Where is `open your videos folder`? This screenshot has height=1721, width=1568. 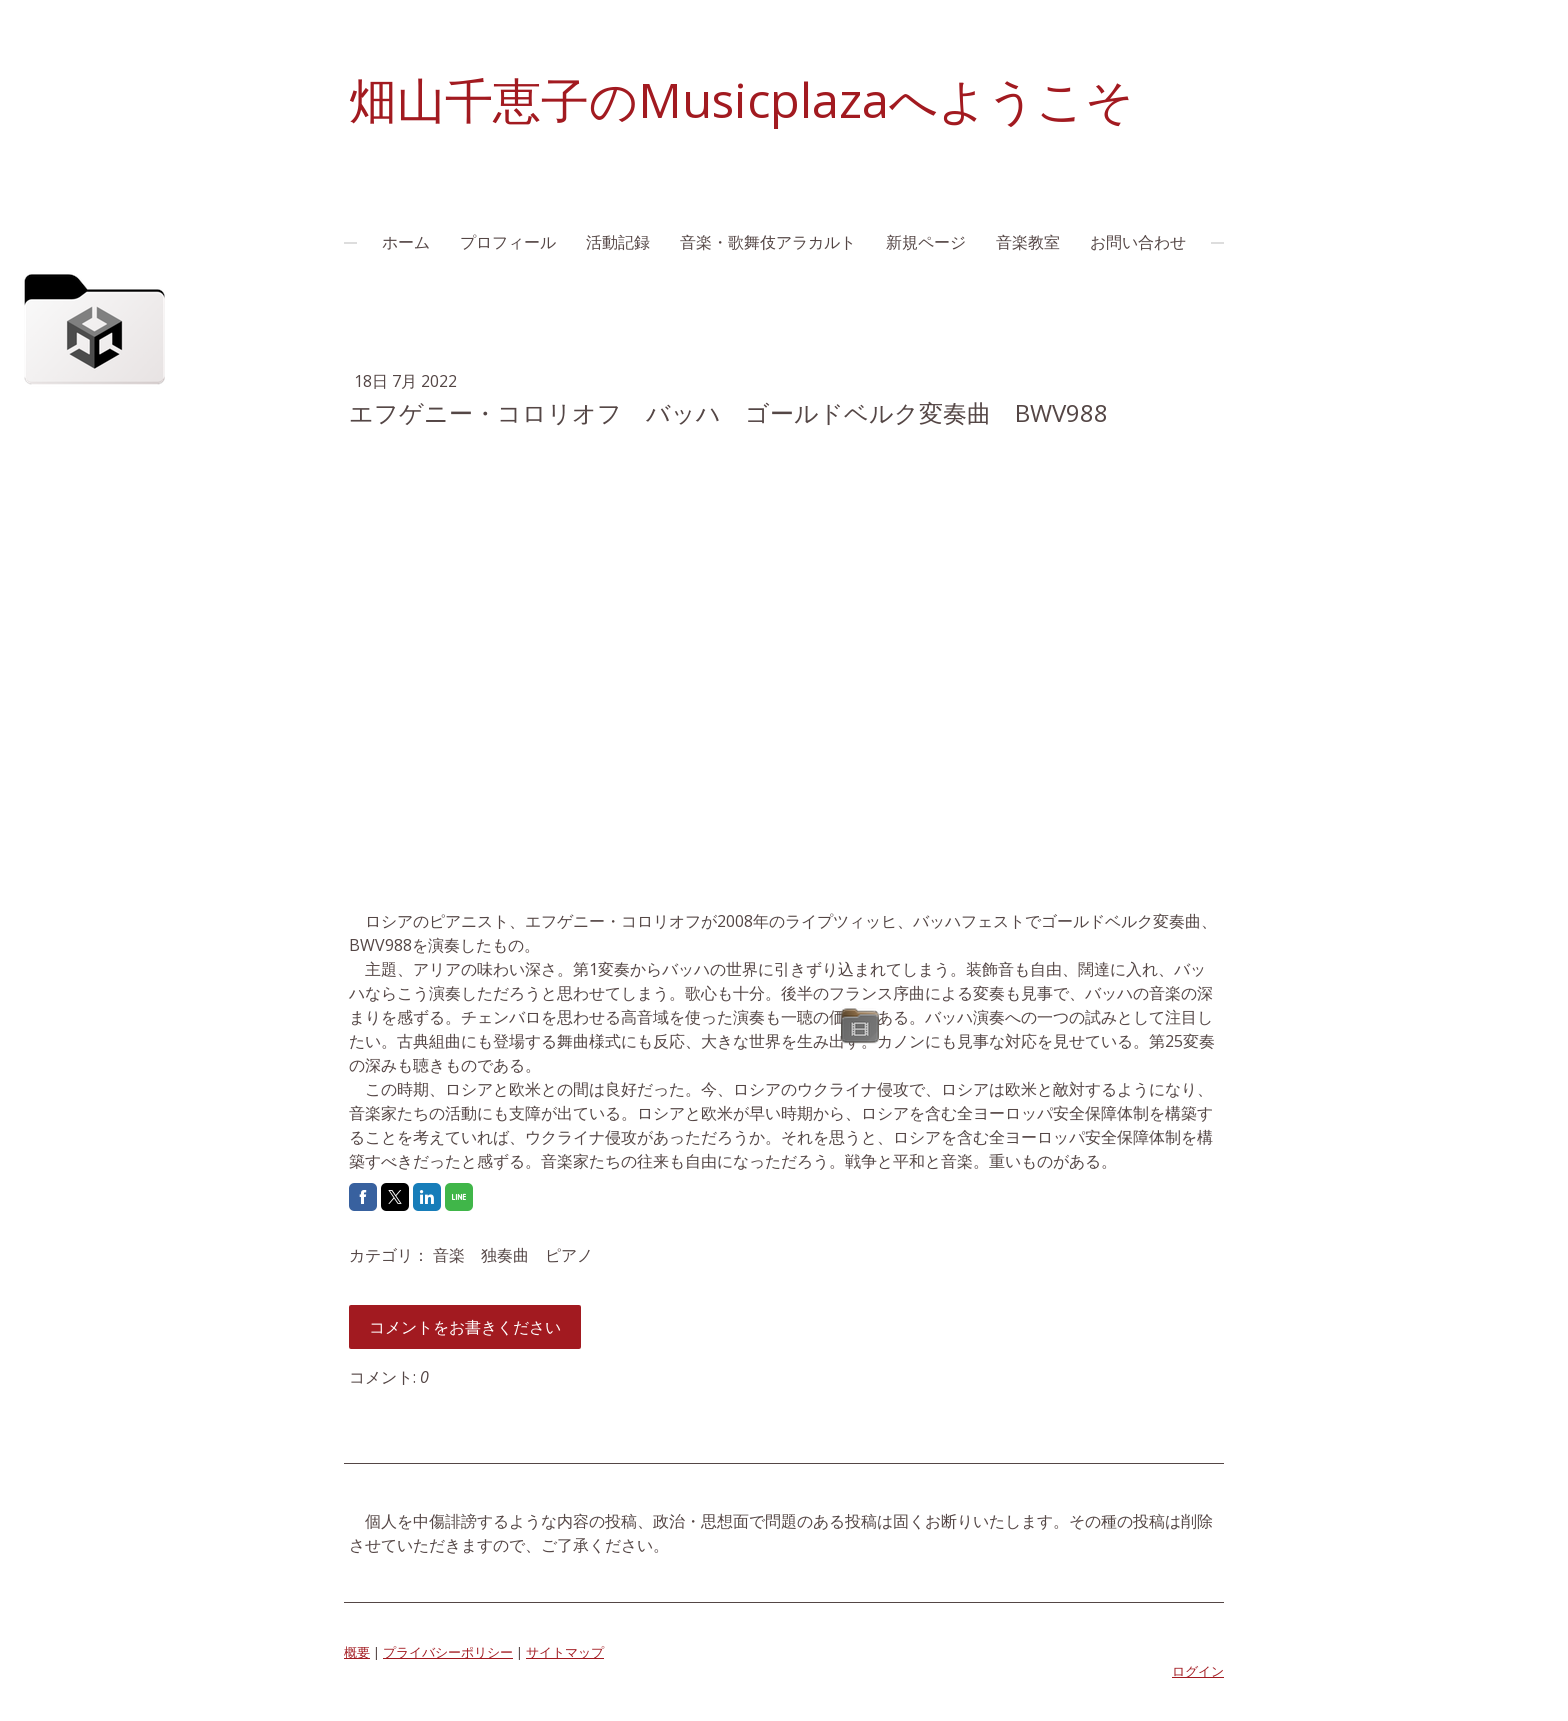
open your videos folder is located at coordinates (860, 1025).